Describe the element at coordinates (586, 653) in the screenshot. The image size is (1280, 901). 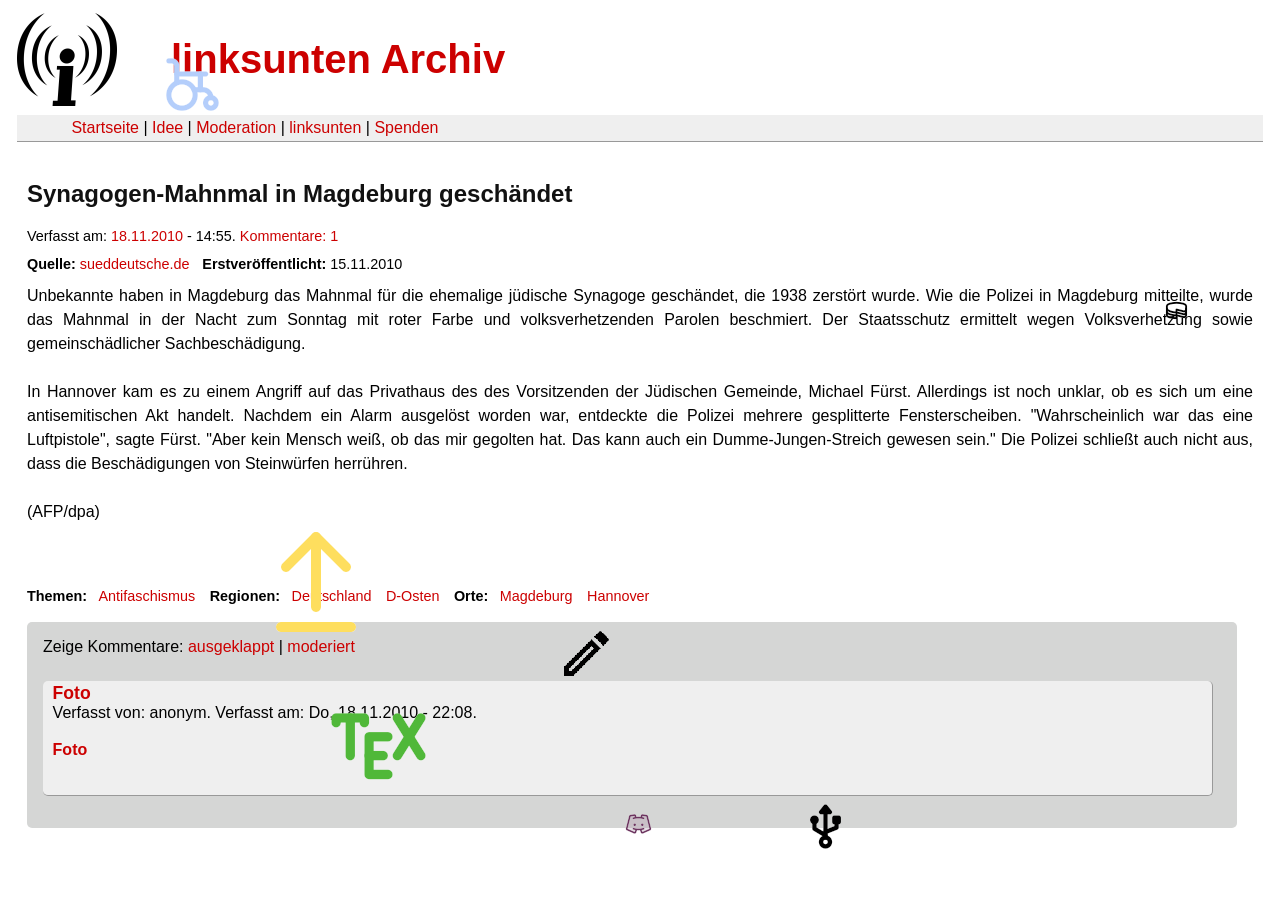
I see `edit this item` at that location.